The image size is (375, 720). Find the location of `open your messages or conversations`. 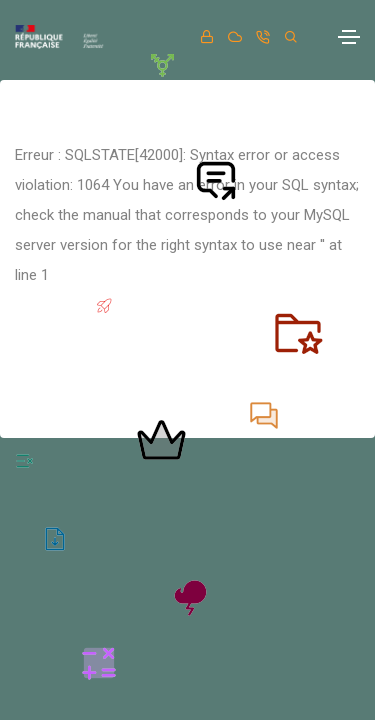

open your messages or conversations is located at coordinates (264, 415).